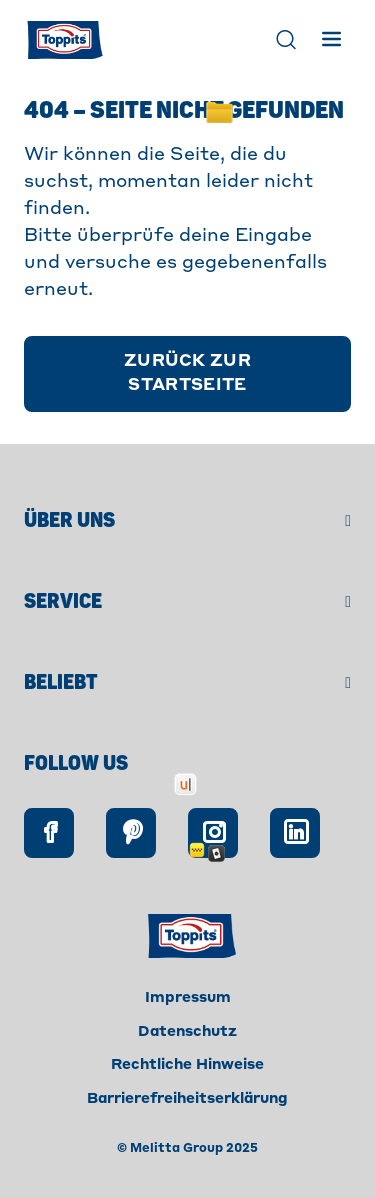 The image size is (375, 1198). I want to click on open folder containing files or documents, so click(219, 112).